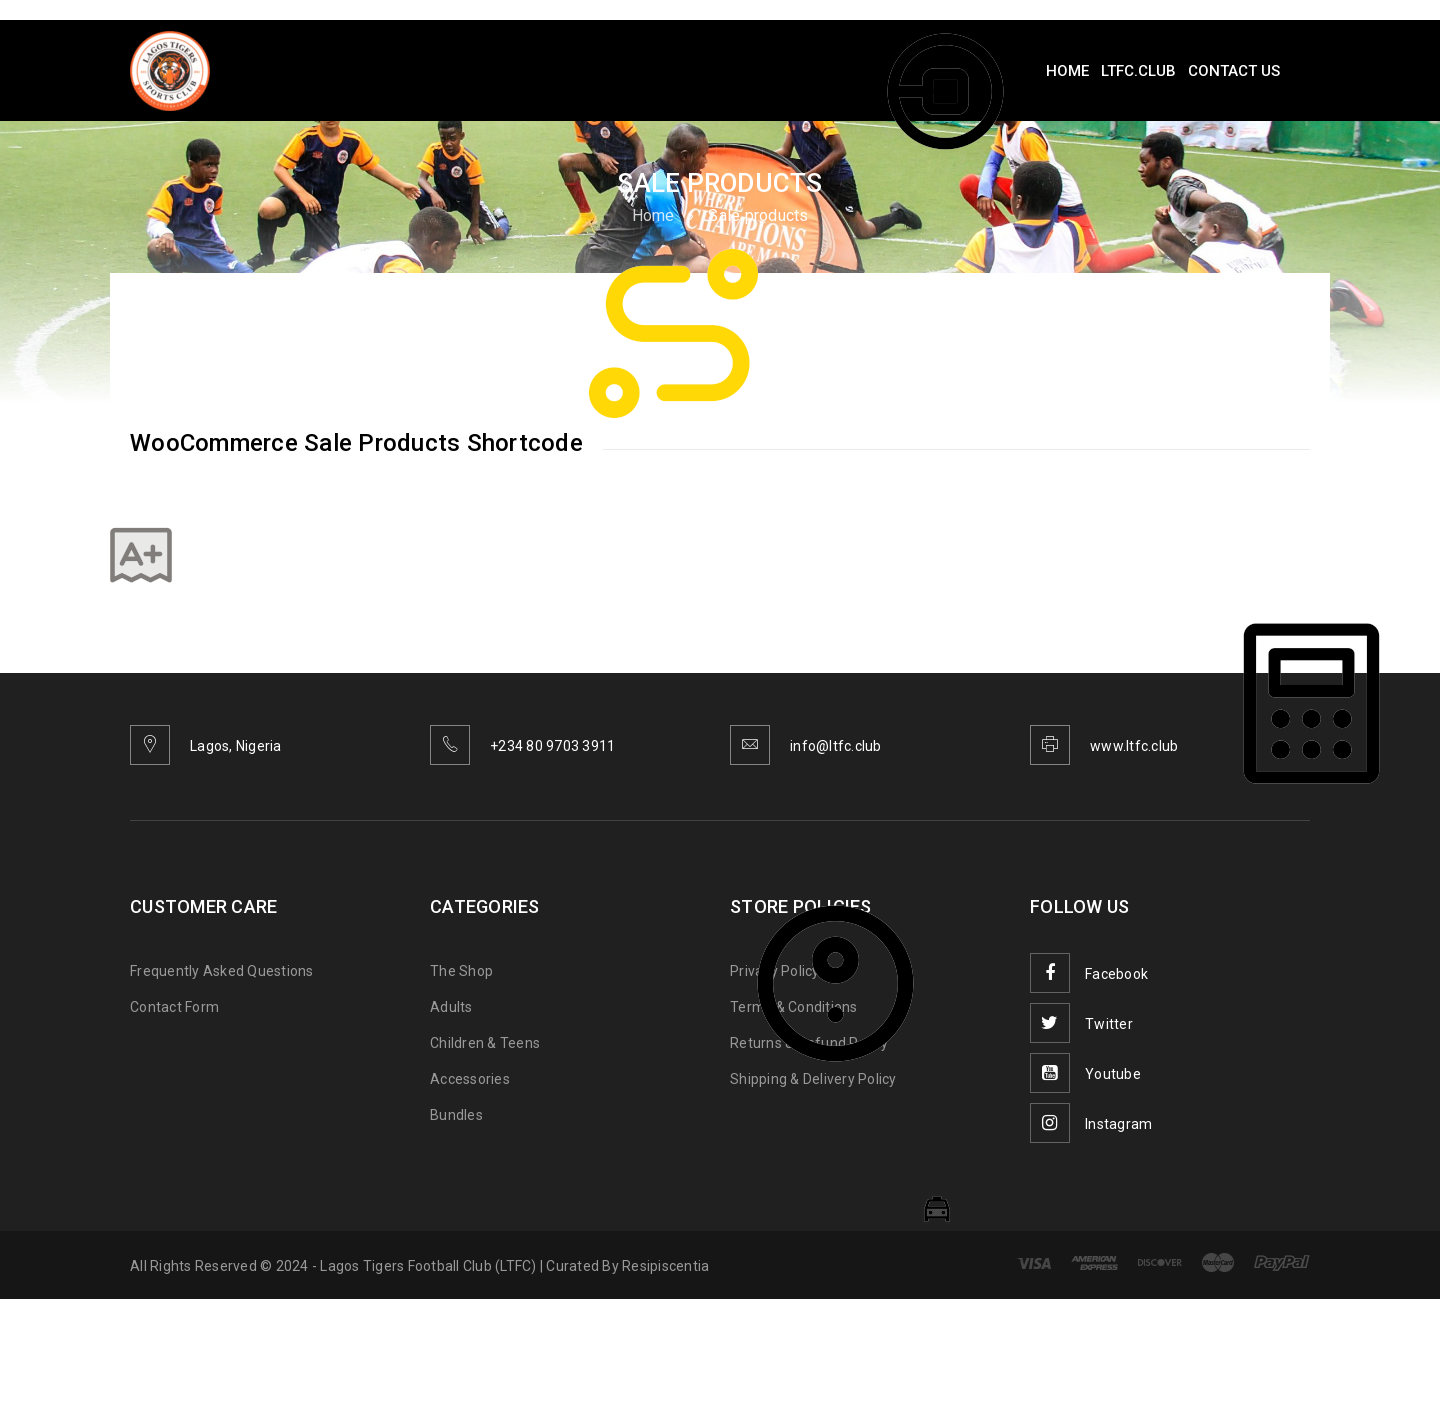 This screenshot has height=1427, width=1440. I want to click on open the Uber app, so click(945, 91).